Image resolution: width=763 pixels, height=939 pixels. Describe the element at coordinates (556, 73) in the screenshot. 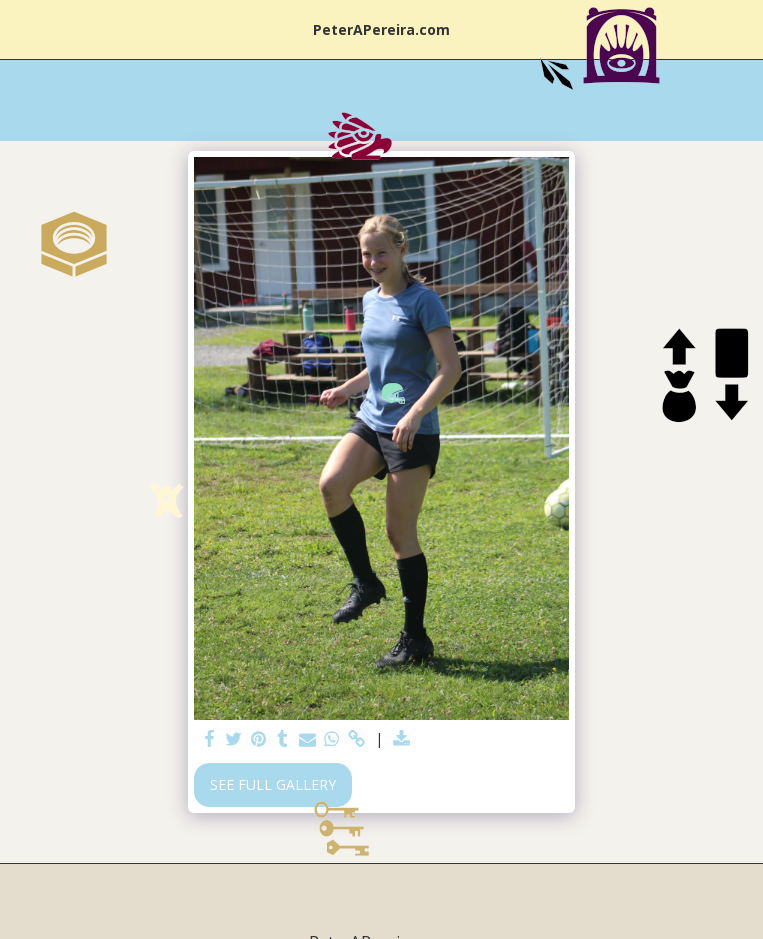

I see `collect or earn gems in a game` at that location.